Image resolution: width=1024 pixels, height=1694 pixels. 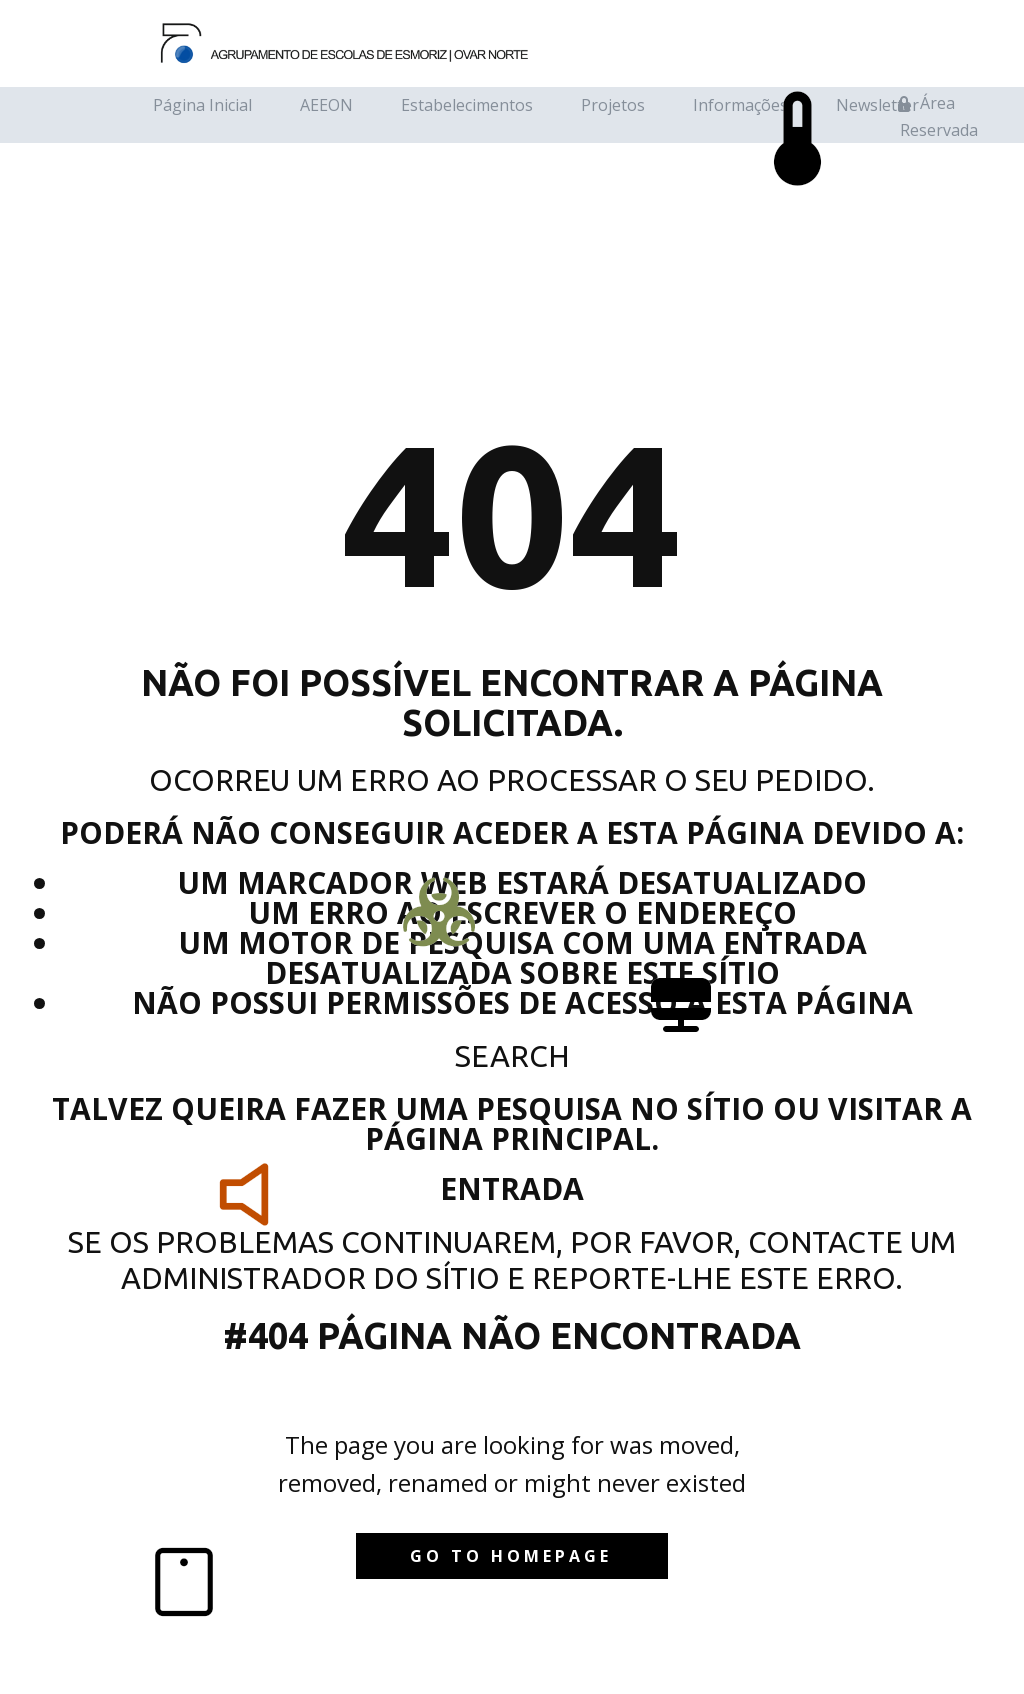 I want to click on tablet device with front-facing camera, so click(x=184, y=1582).